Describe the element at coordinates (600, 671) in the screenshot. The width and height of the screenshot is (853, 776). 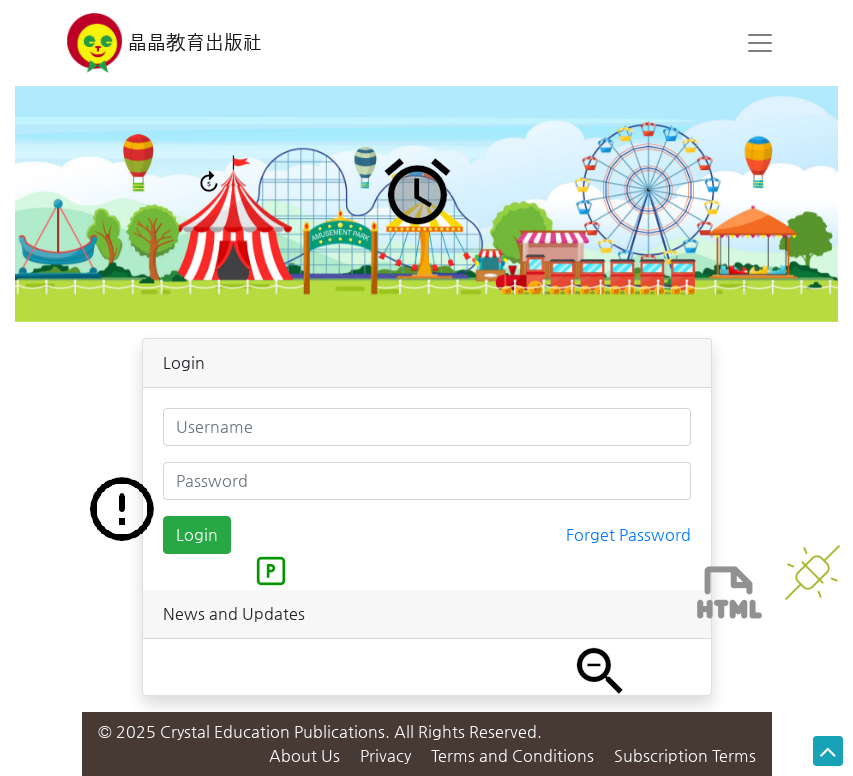
I see `zoom out to see more of the view` at that location.